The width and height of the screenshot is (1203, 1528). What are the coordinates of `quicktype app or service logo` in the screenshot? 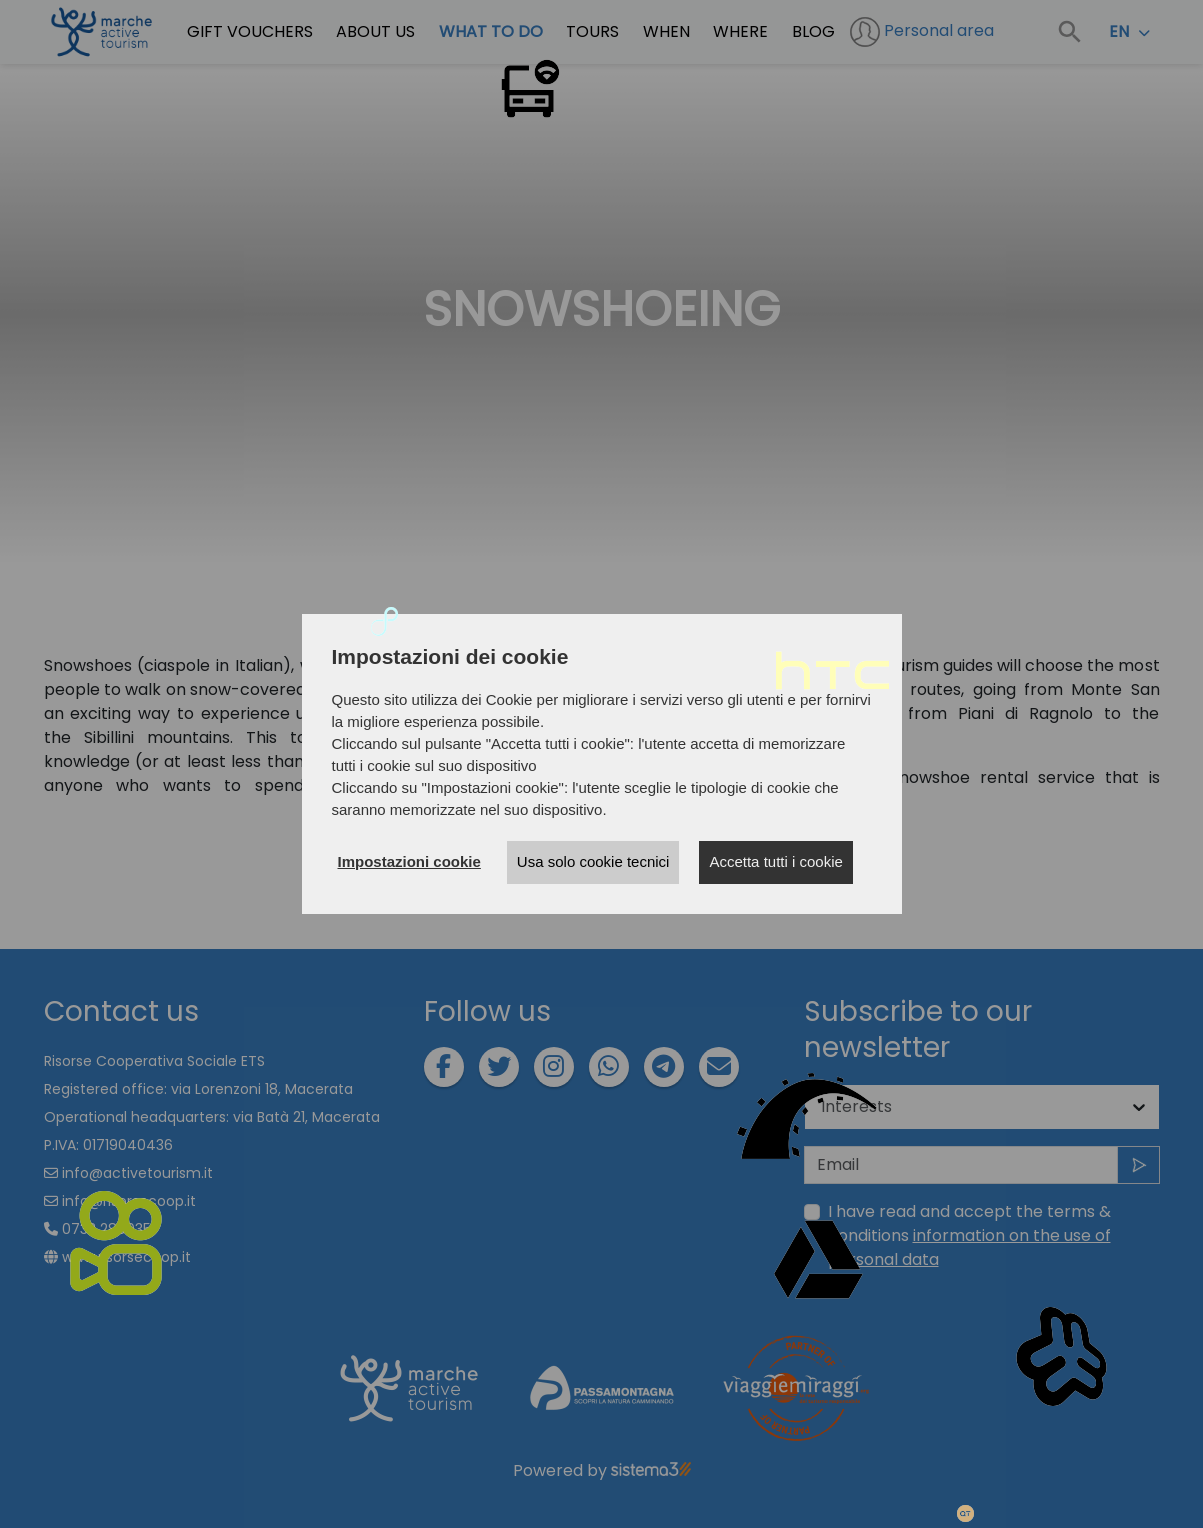 It's located at (965, 1513).